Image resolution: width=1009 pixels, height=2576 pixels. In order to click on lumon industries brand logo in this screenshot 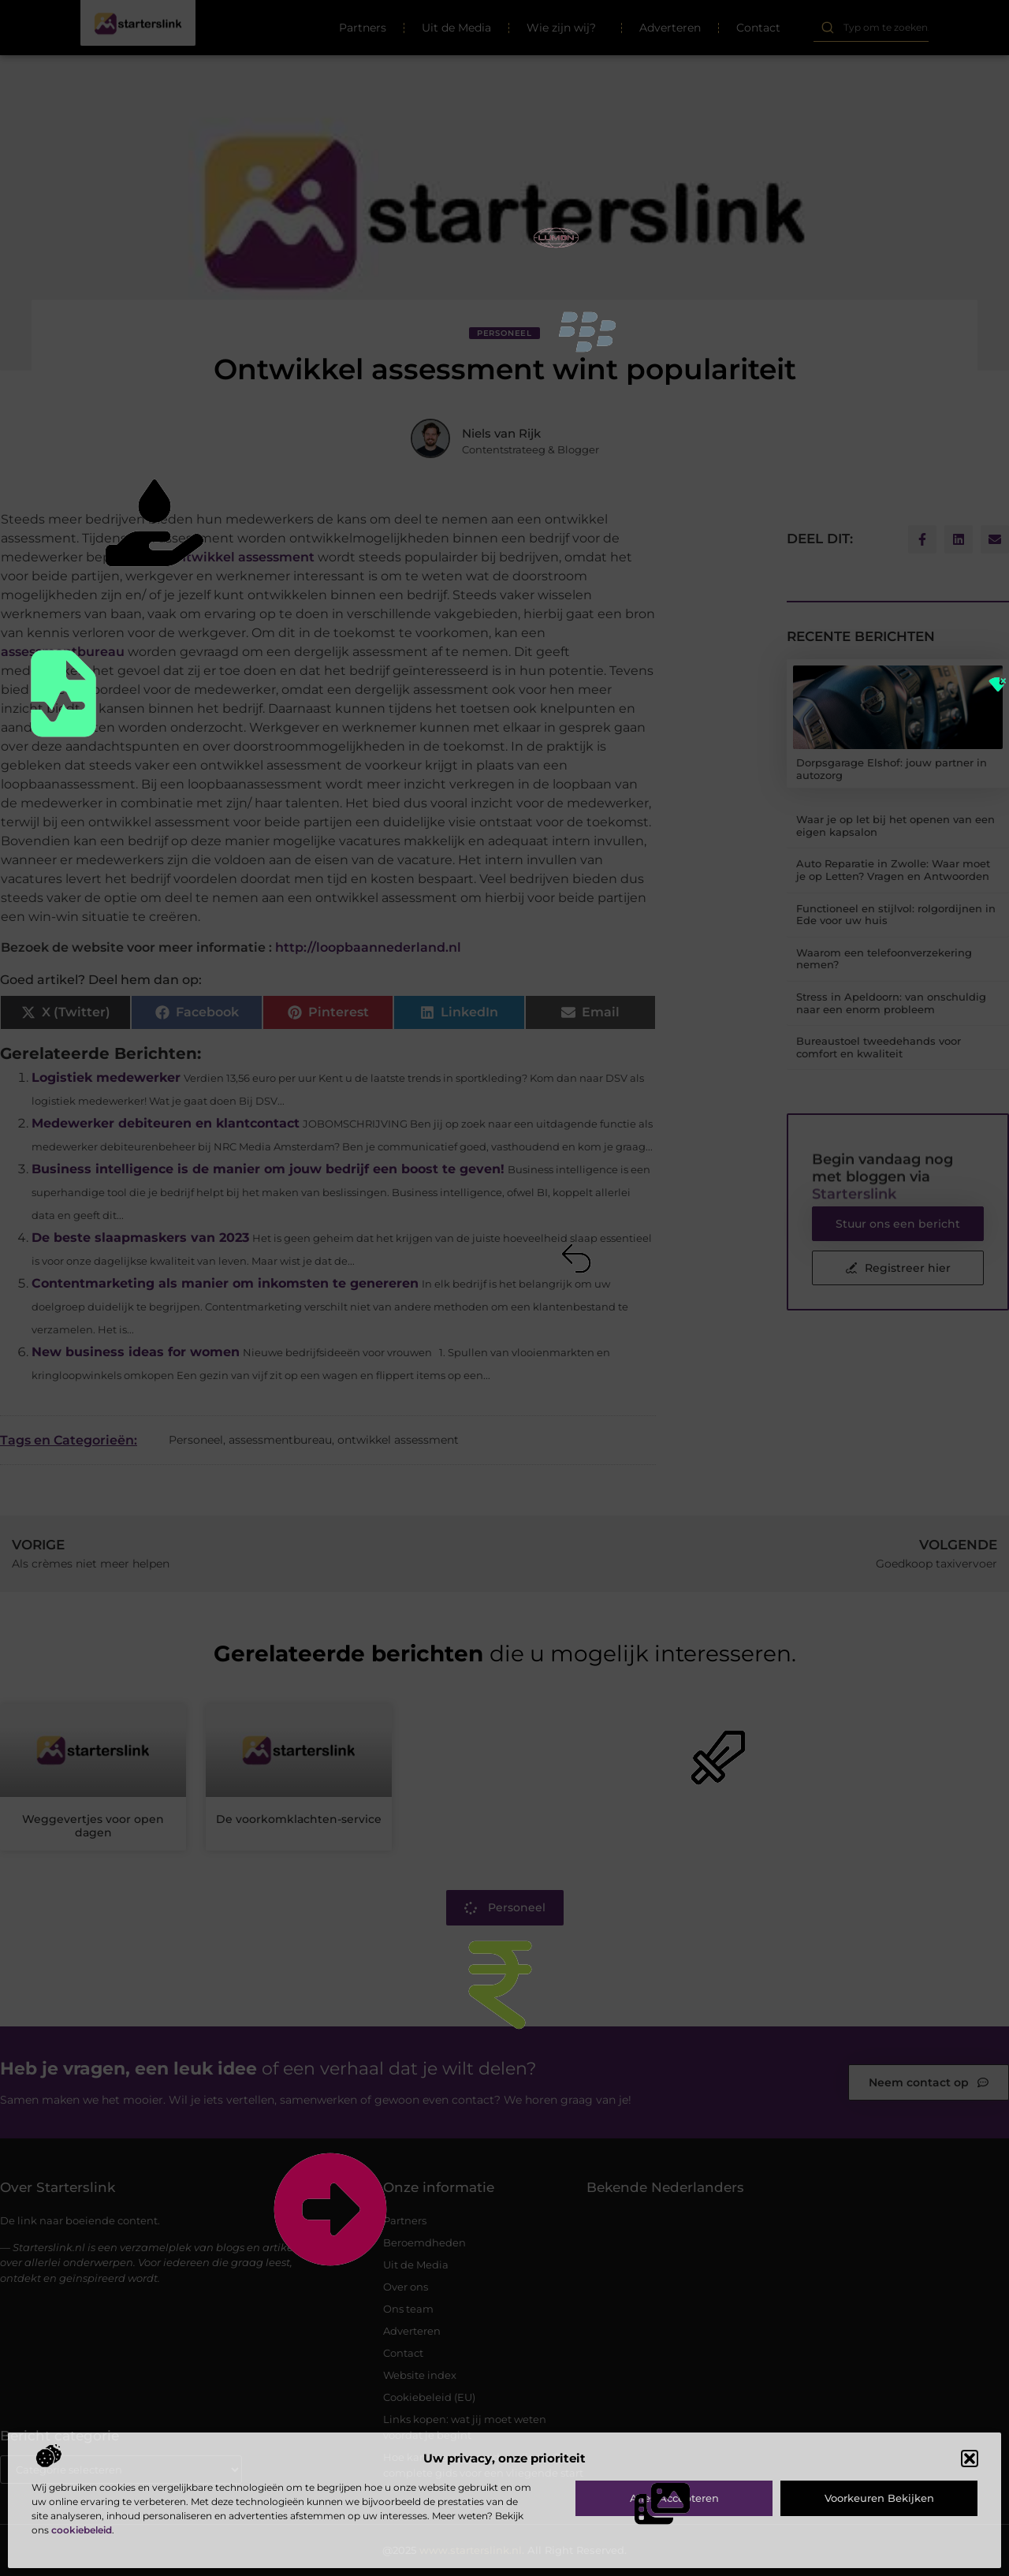, I will do `click(556, 237)`.